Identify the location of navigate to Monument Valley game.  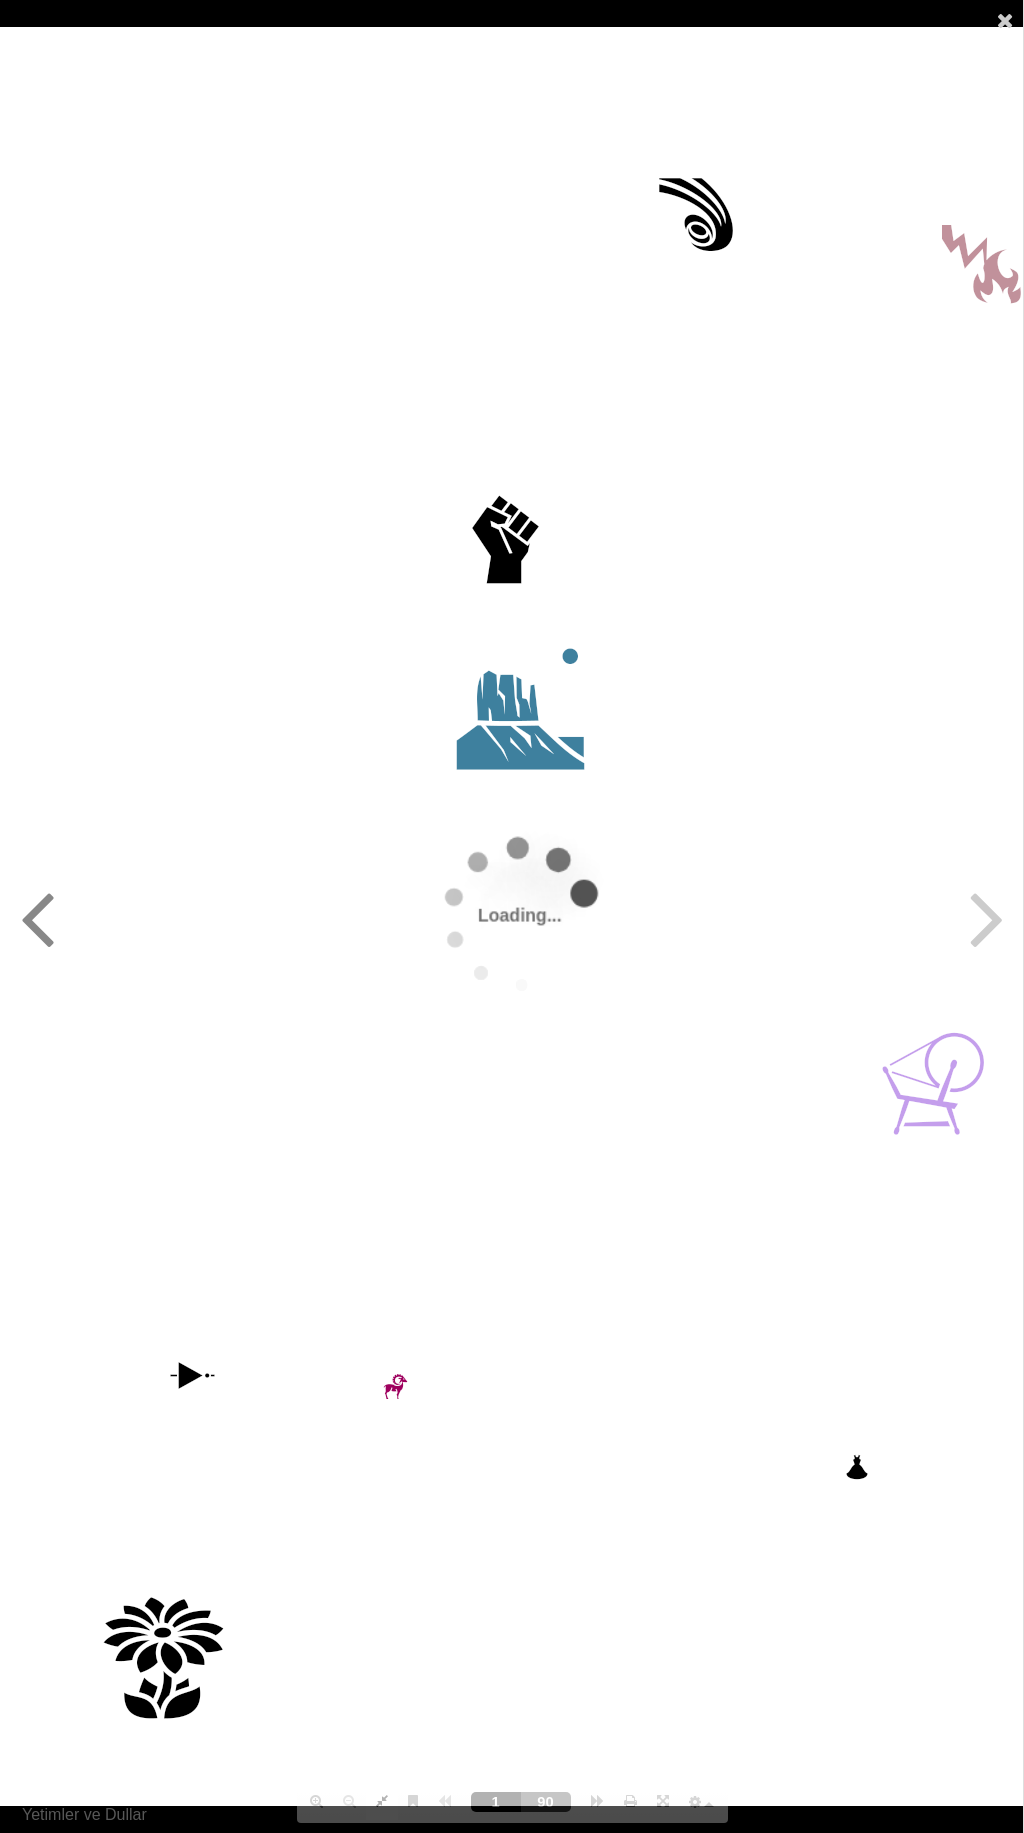
(520, 705).